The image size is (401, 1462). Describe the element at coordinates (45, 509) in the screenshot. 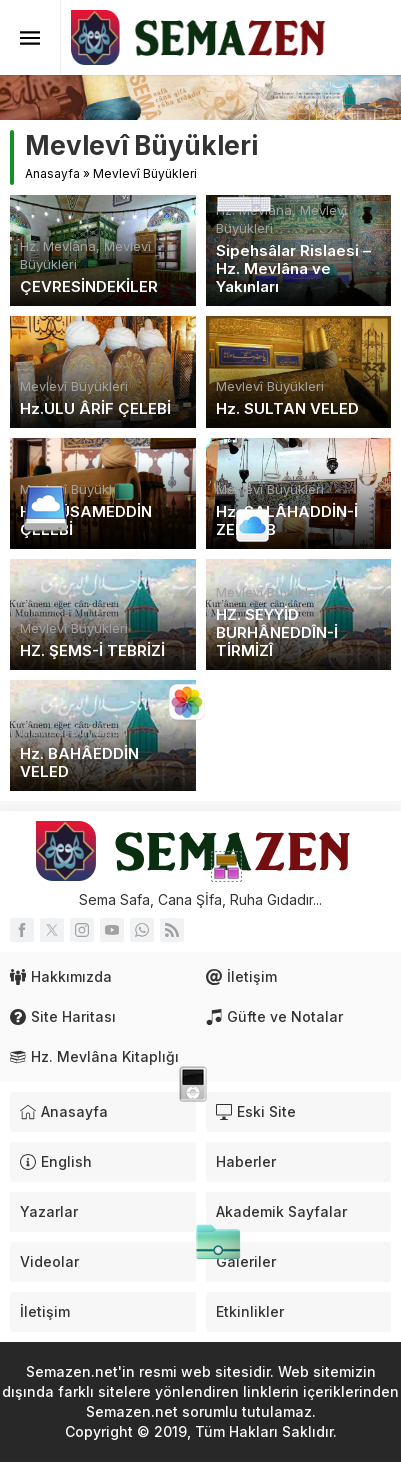

I see `access iDisk cloud storage` at that location.